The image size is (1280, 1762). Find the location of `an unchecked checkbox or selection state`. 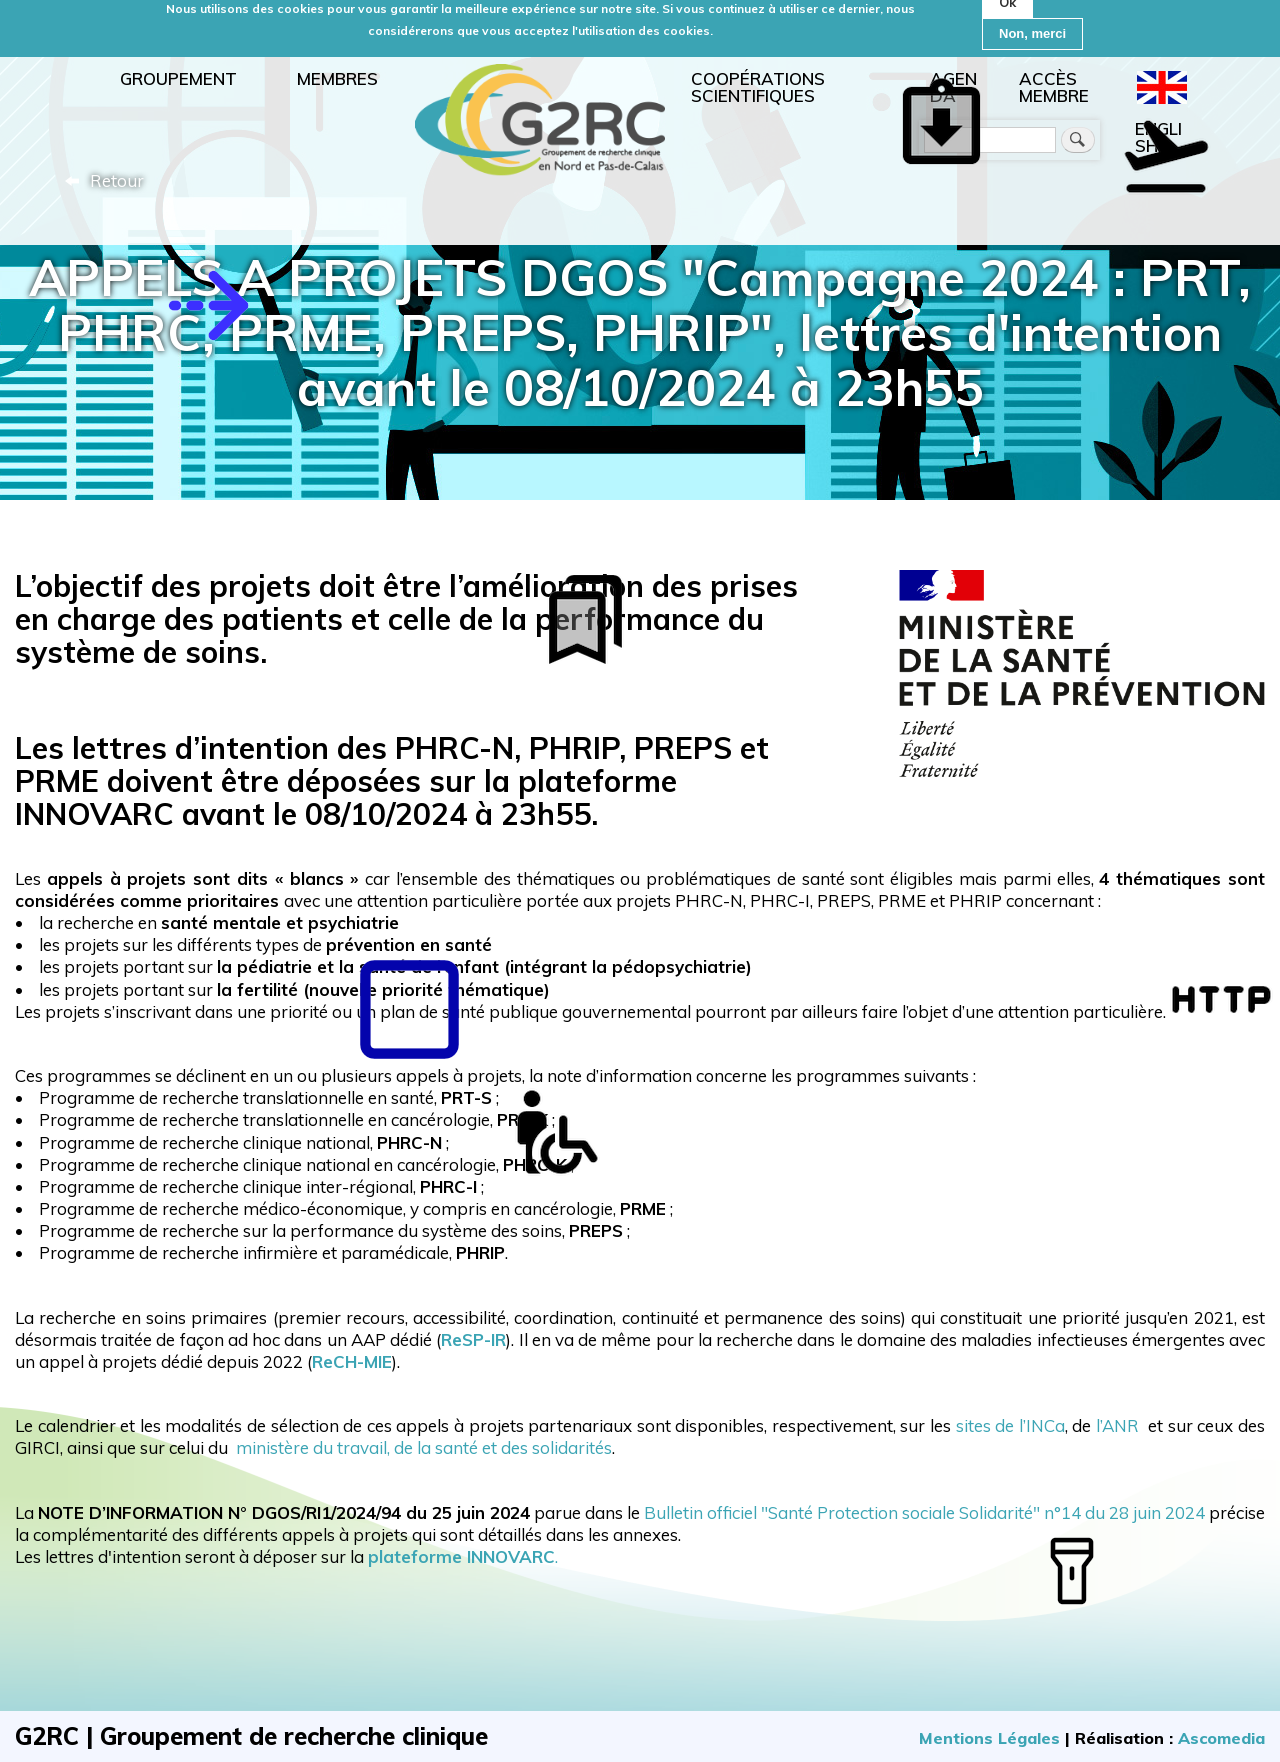

an unchecked checkbox or selection state is located at coordinates (409, 1009).